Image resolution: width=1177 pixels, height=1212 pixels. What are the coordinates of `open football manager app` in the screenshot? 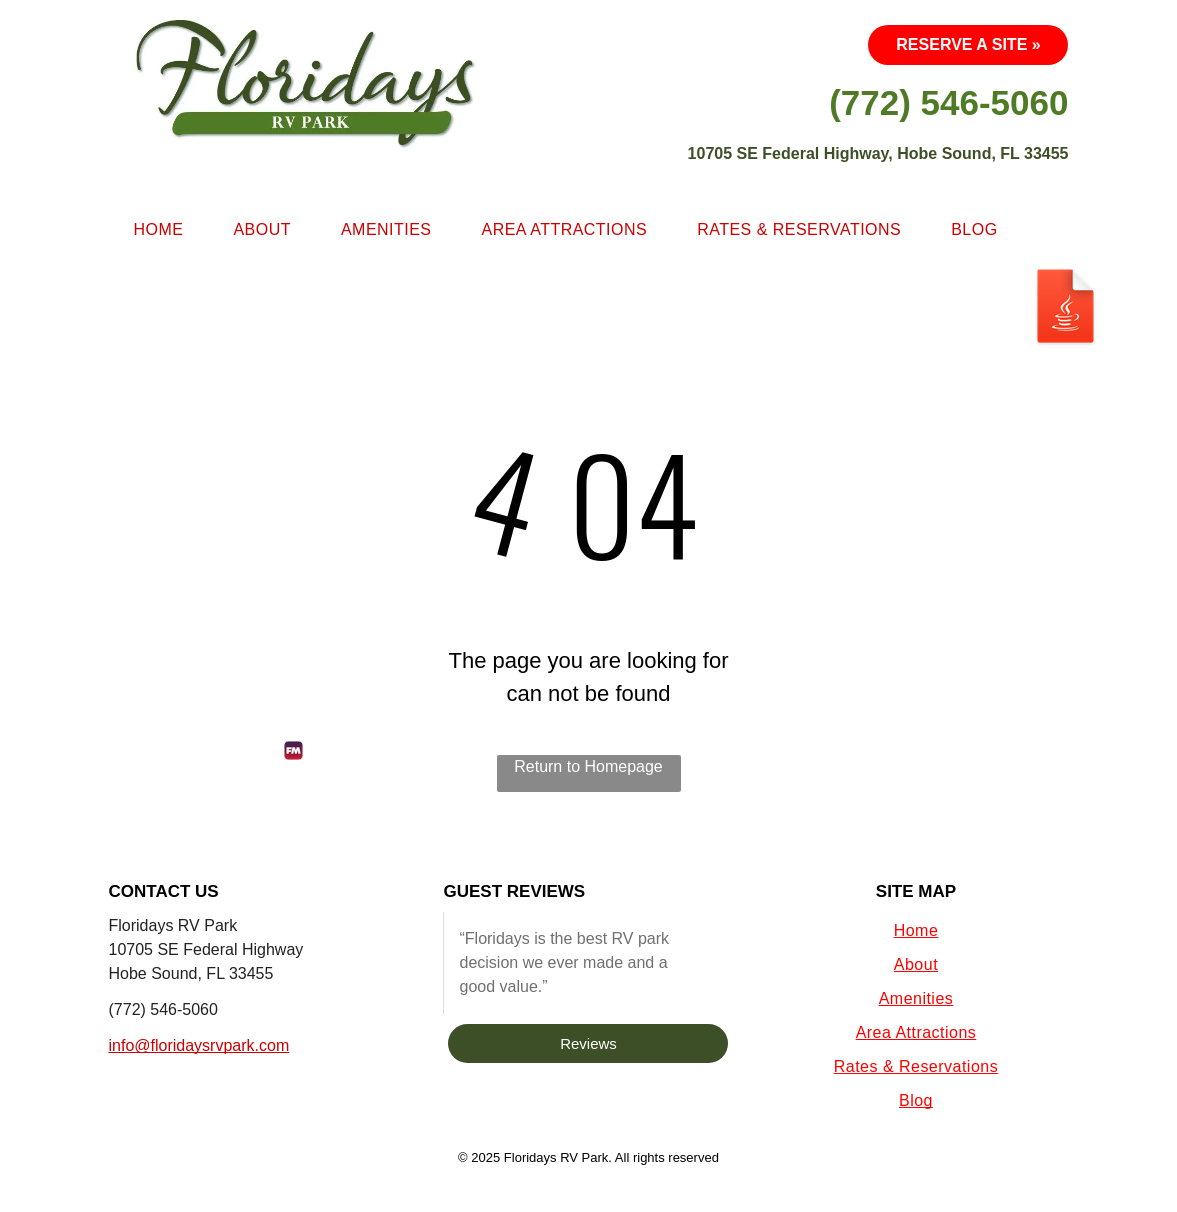 It's located at (293, 750).